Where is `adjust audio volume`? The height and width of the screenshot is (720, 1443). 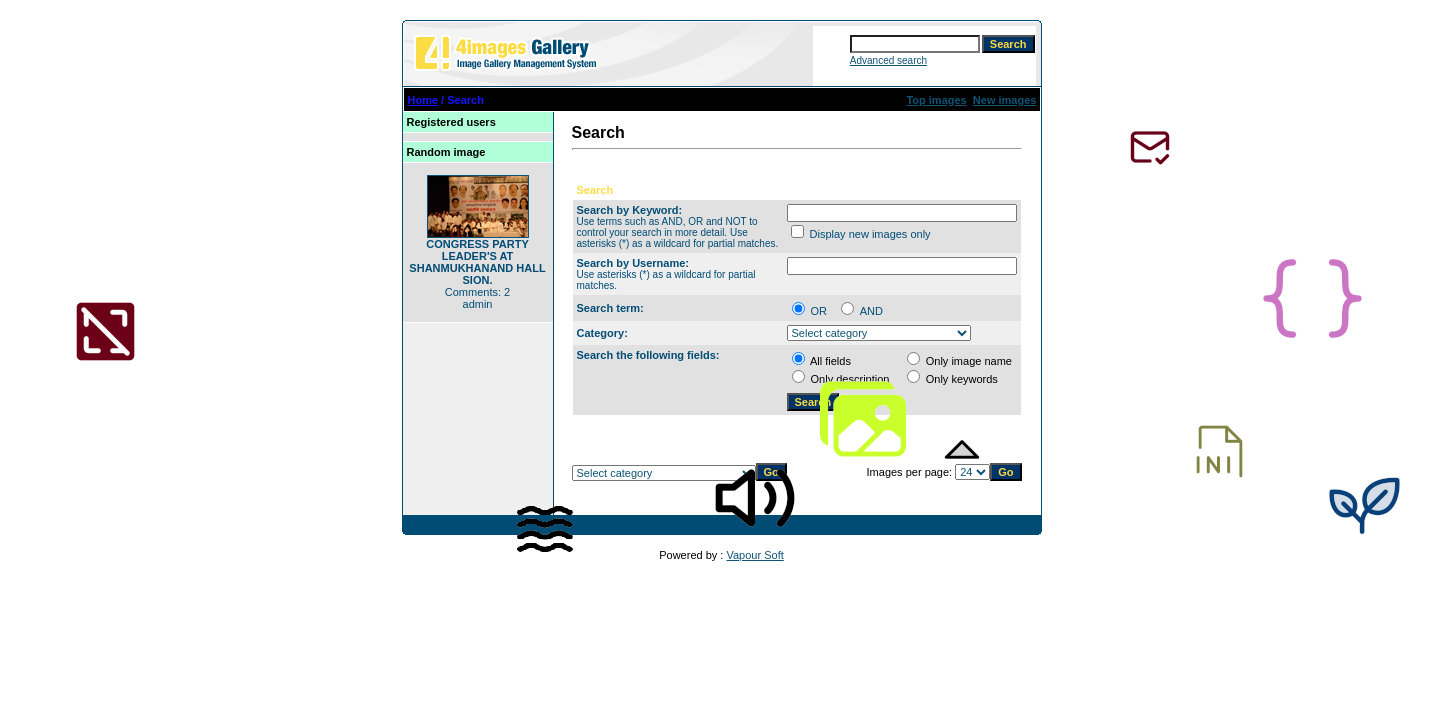
adjust audio volume is located at coordinates (755, 498).